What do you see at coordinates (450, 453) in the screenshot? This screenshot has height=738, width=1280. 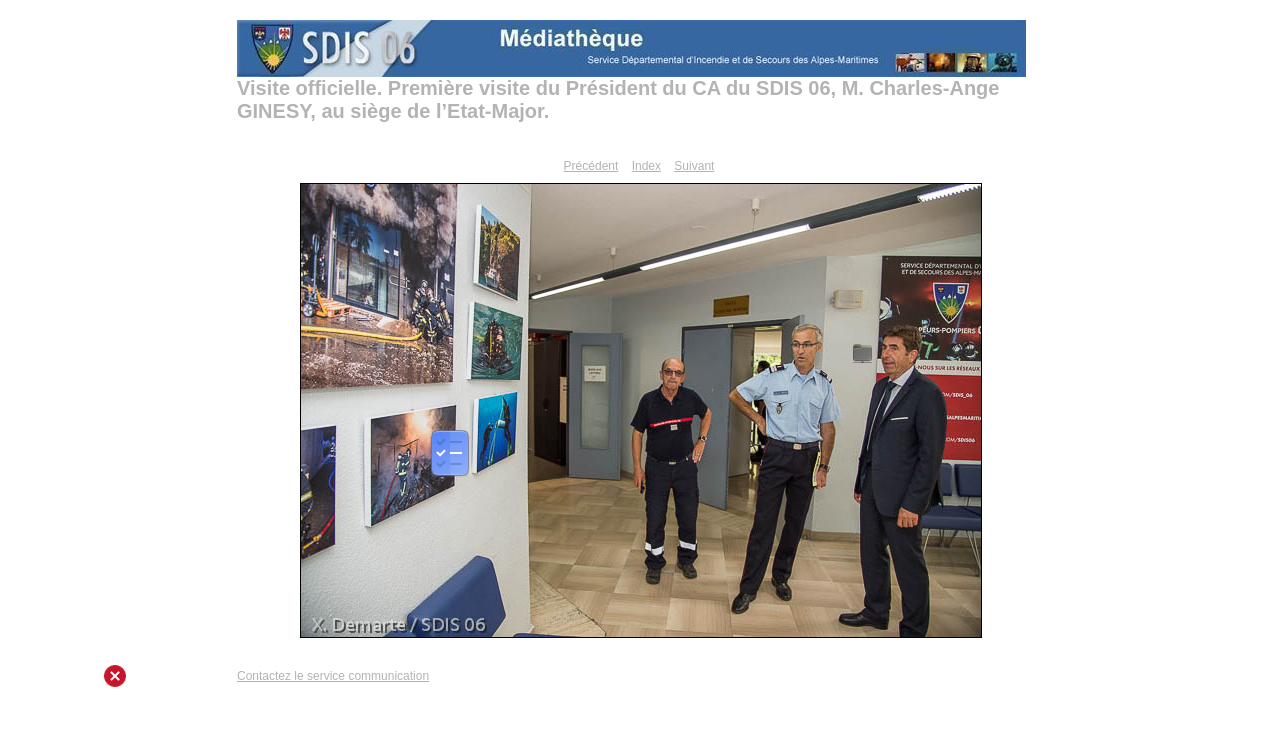 I see `open the to-do list app` at bounding box center [450, 453].